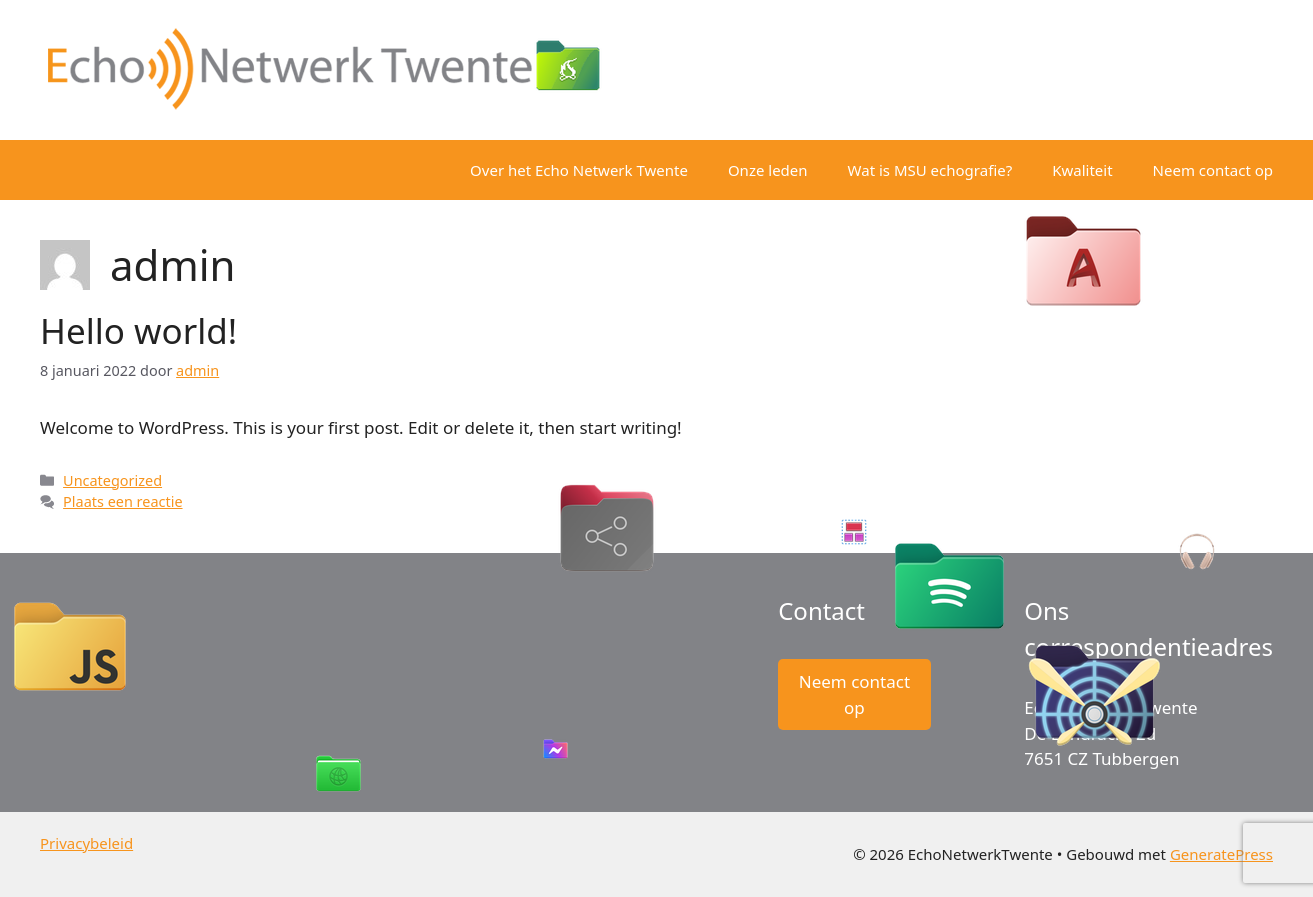 The width and height of the screenshot is (1313, 897). Describe the element at coordinates (854, 532) in the screenshot. I see `select all items in the current view` at that location.